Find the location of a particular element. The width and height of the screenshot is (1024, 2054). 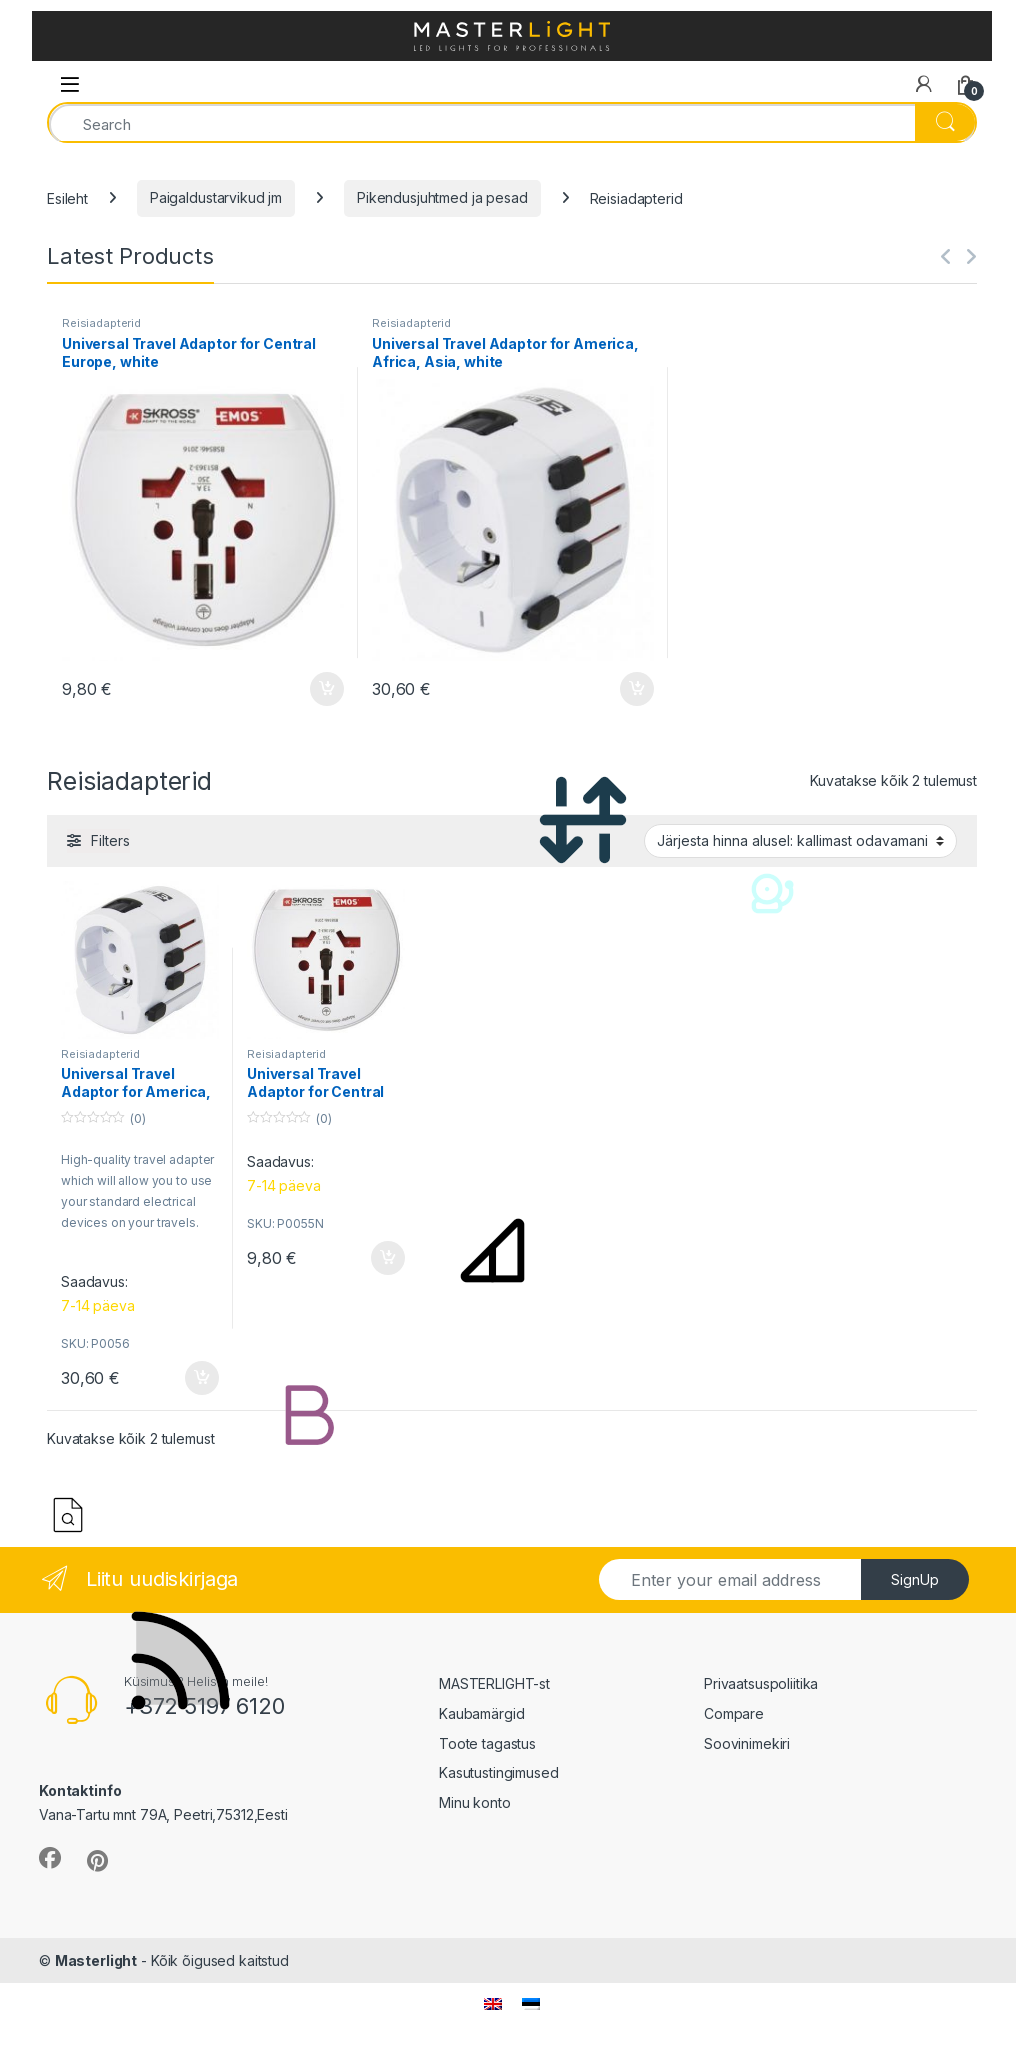

indicates moderate cellular signal strength is located at coordinates (492, 1250).